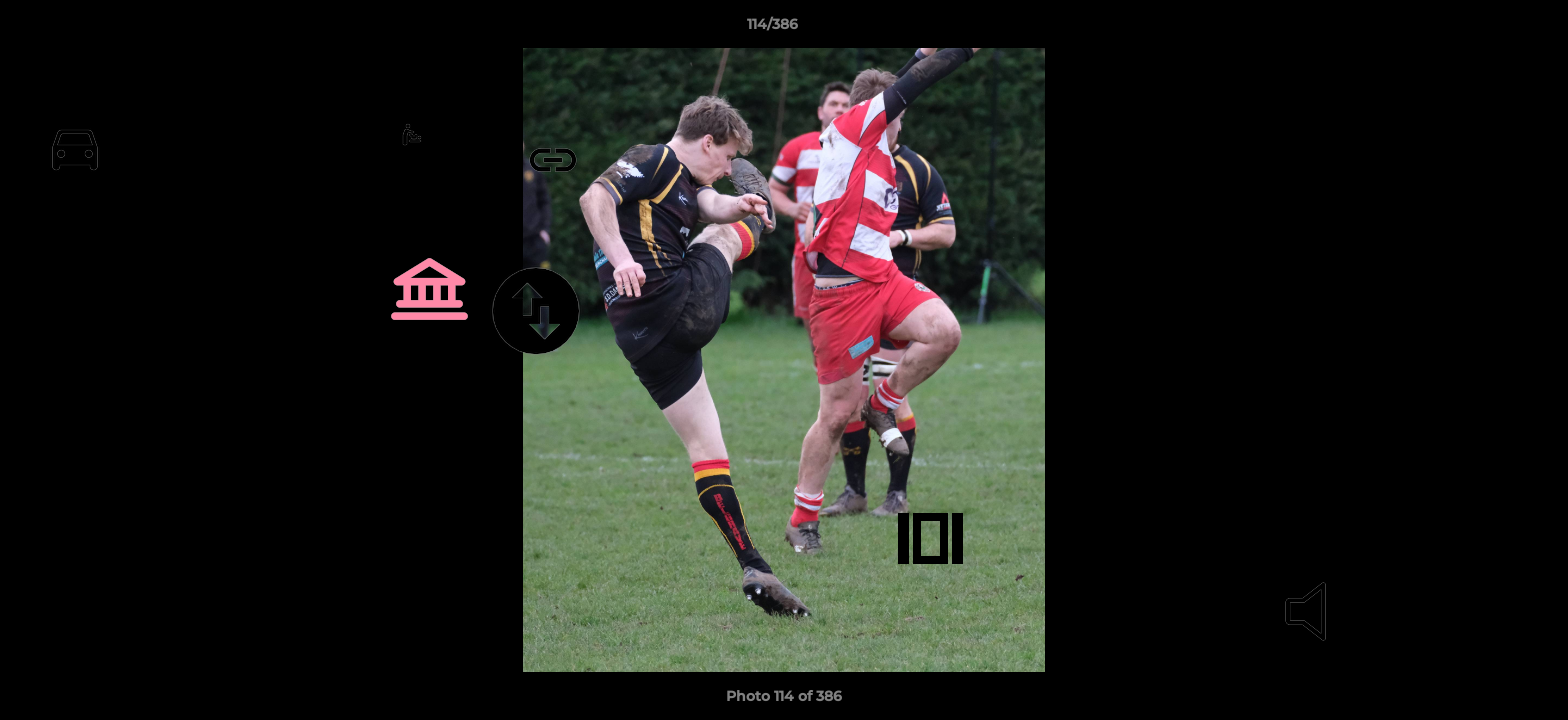  What do you see at coordinates (429, 291) in the screenshot?
I see `access banking or financial services` at bounding box center [429, 291].